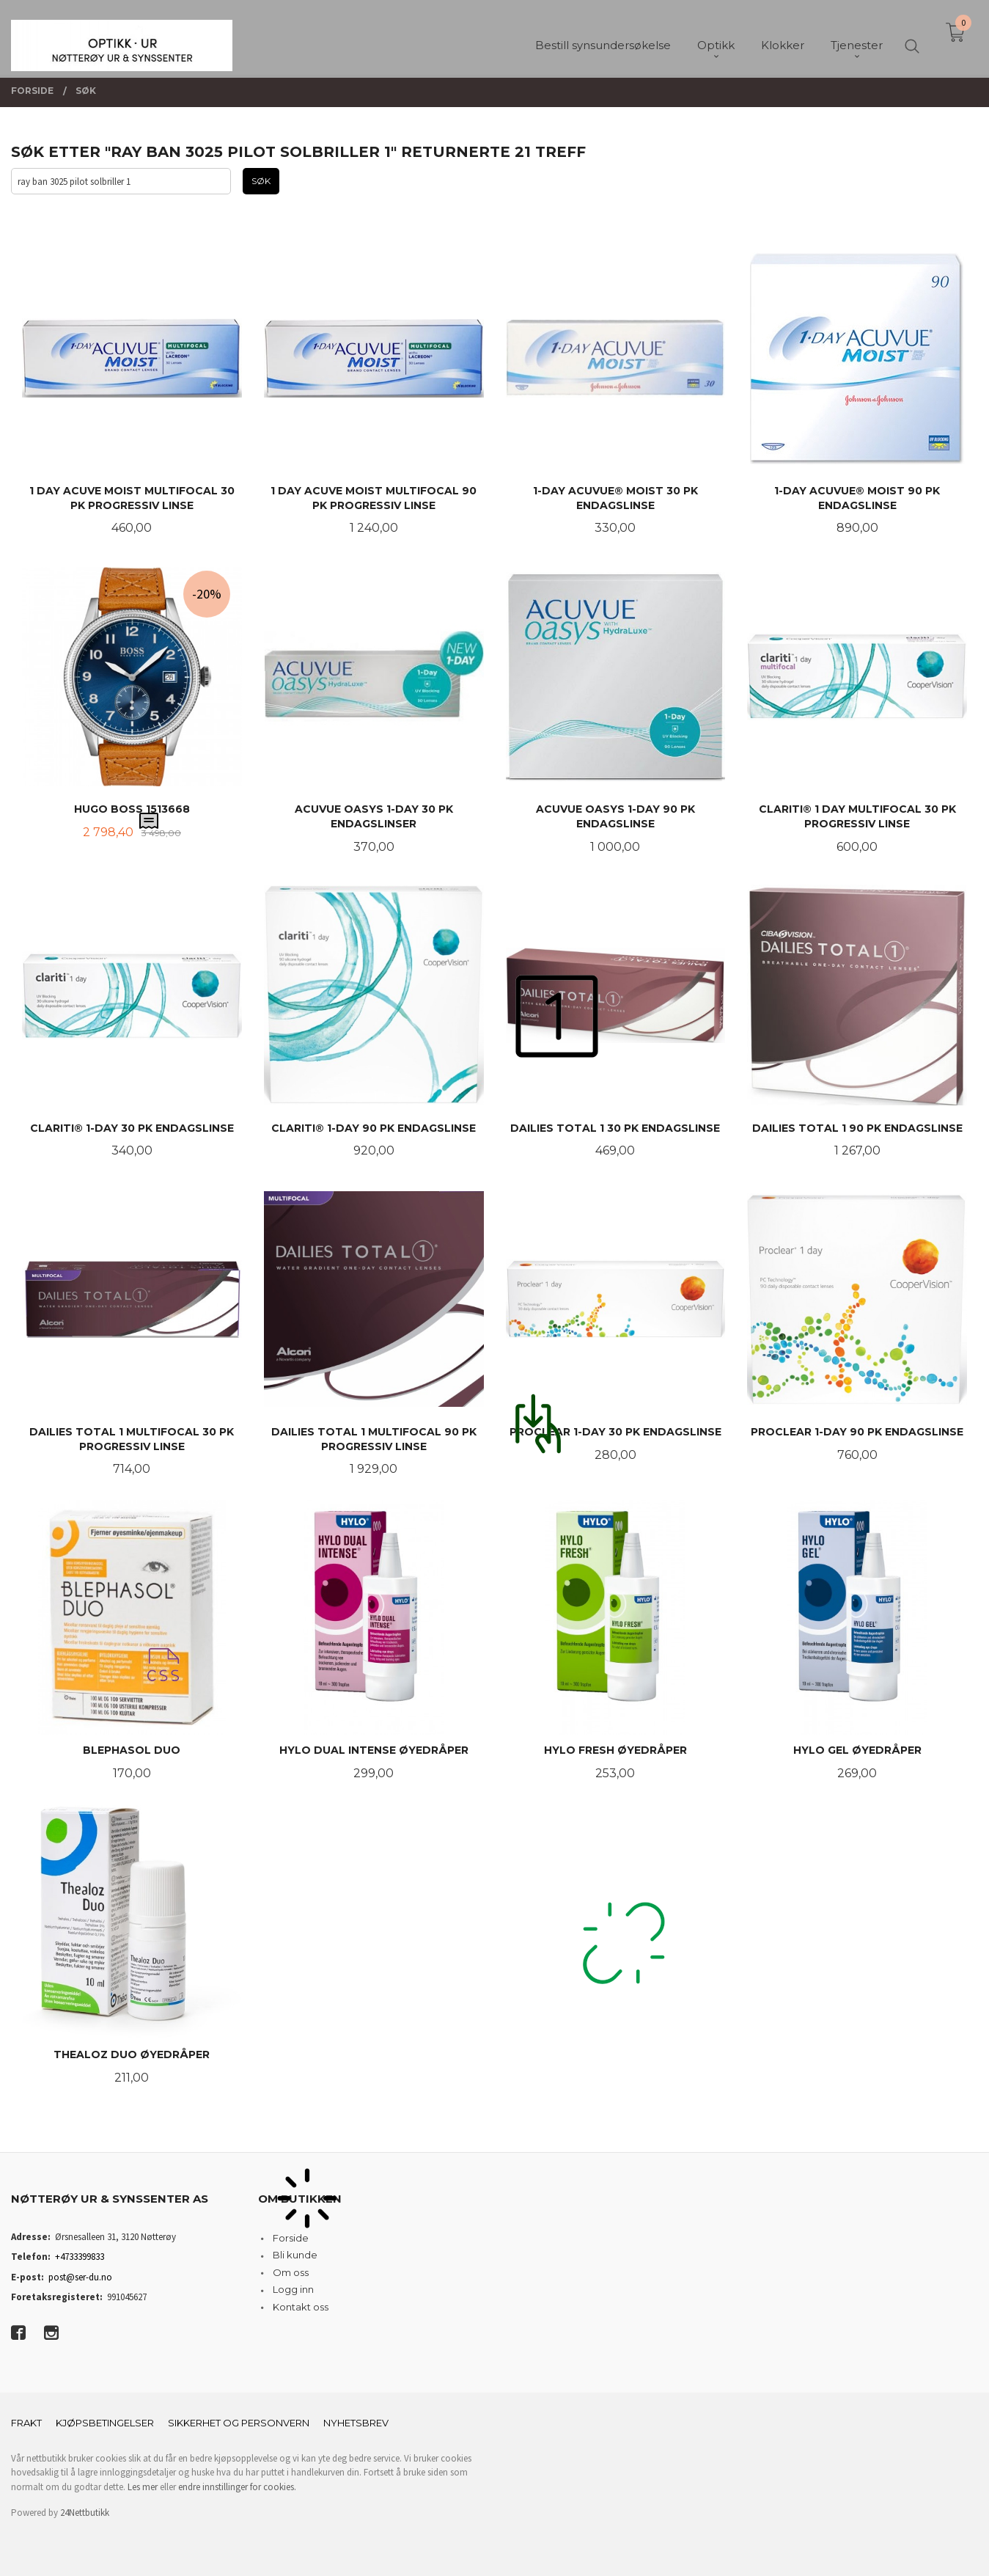 The height and width of the screenshot is (2576, 989). I want to click on indicates step one in a multi-step process, so click(556, 1016).